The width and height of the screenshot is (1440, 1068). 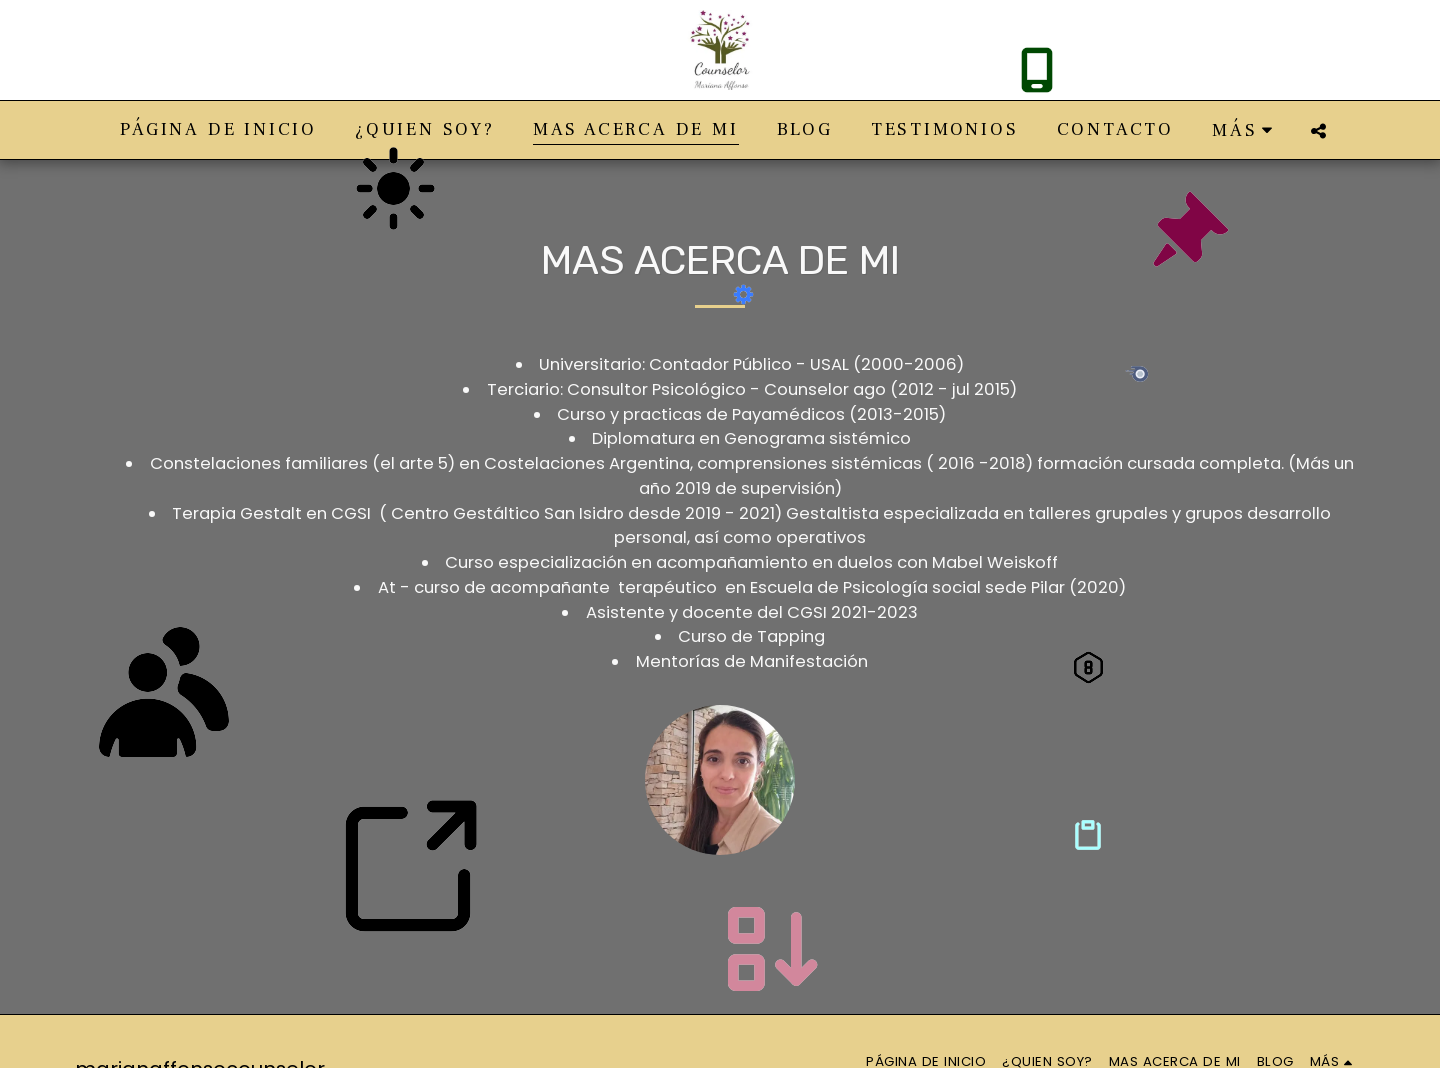 What do you see at coordinates (1186, 233) in the screenshot?
I see `pin a message to the channel` at bounding box center [1186, 233].